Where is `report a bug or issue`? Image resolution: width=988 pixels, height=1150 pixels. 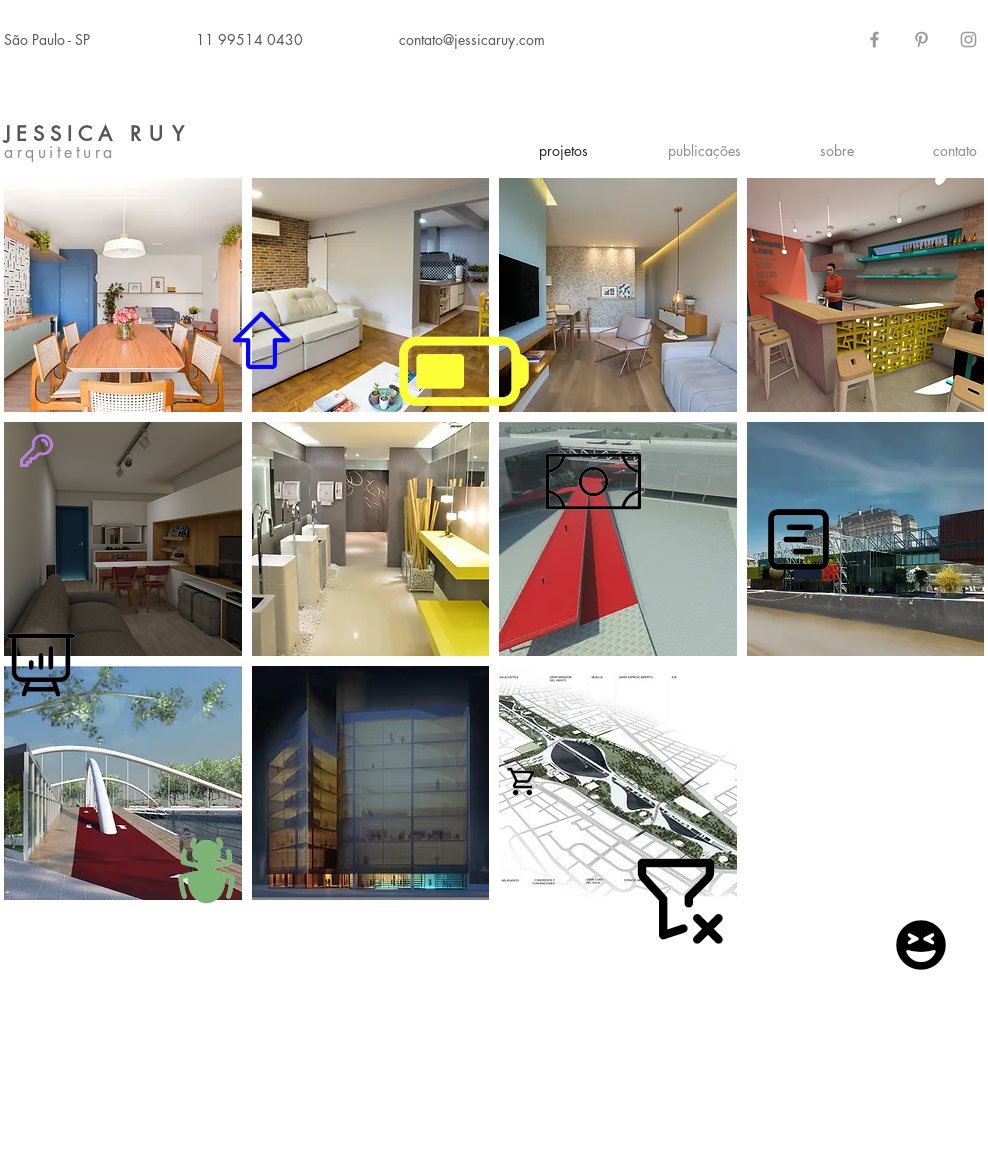 report a bug or issue is located at coordinates (206, 870).